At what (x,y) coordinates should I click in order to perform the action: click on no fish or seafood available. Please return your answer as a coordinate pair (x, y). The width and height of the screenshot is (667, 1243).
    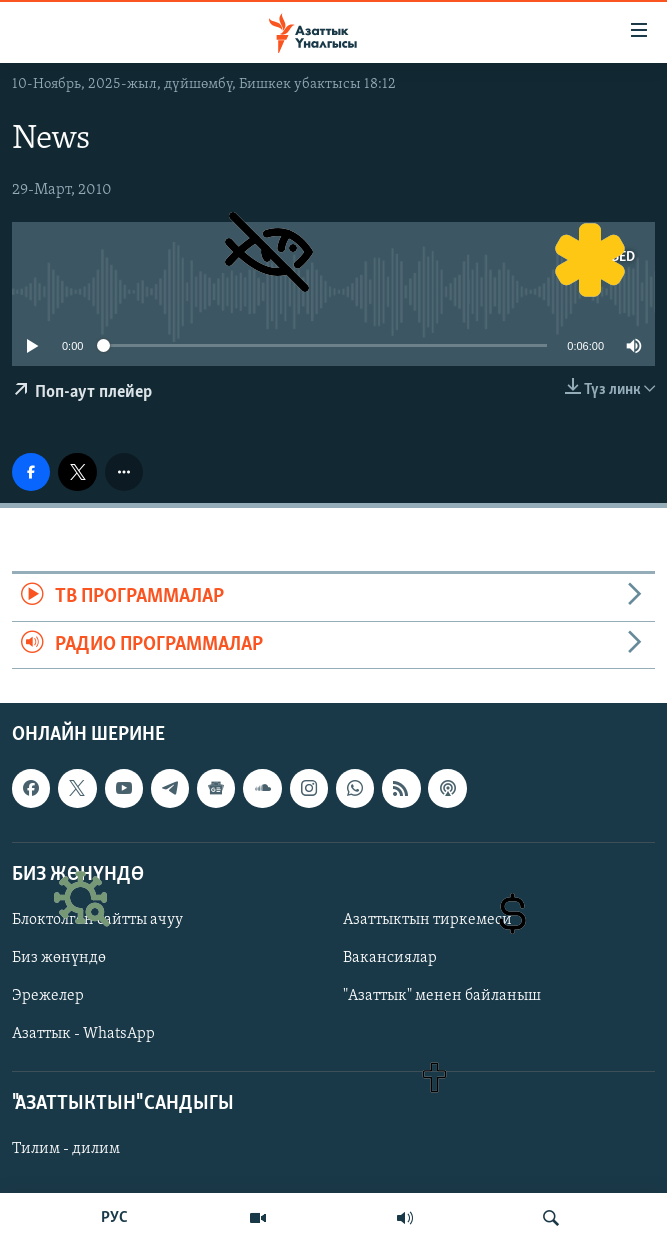
    Looking at the image, I should click on (269, 252).